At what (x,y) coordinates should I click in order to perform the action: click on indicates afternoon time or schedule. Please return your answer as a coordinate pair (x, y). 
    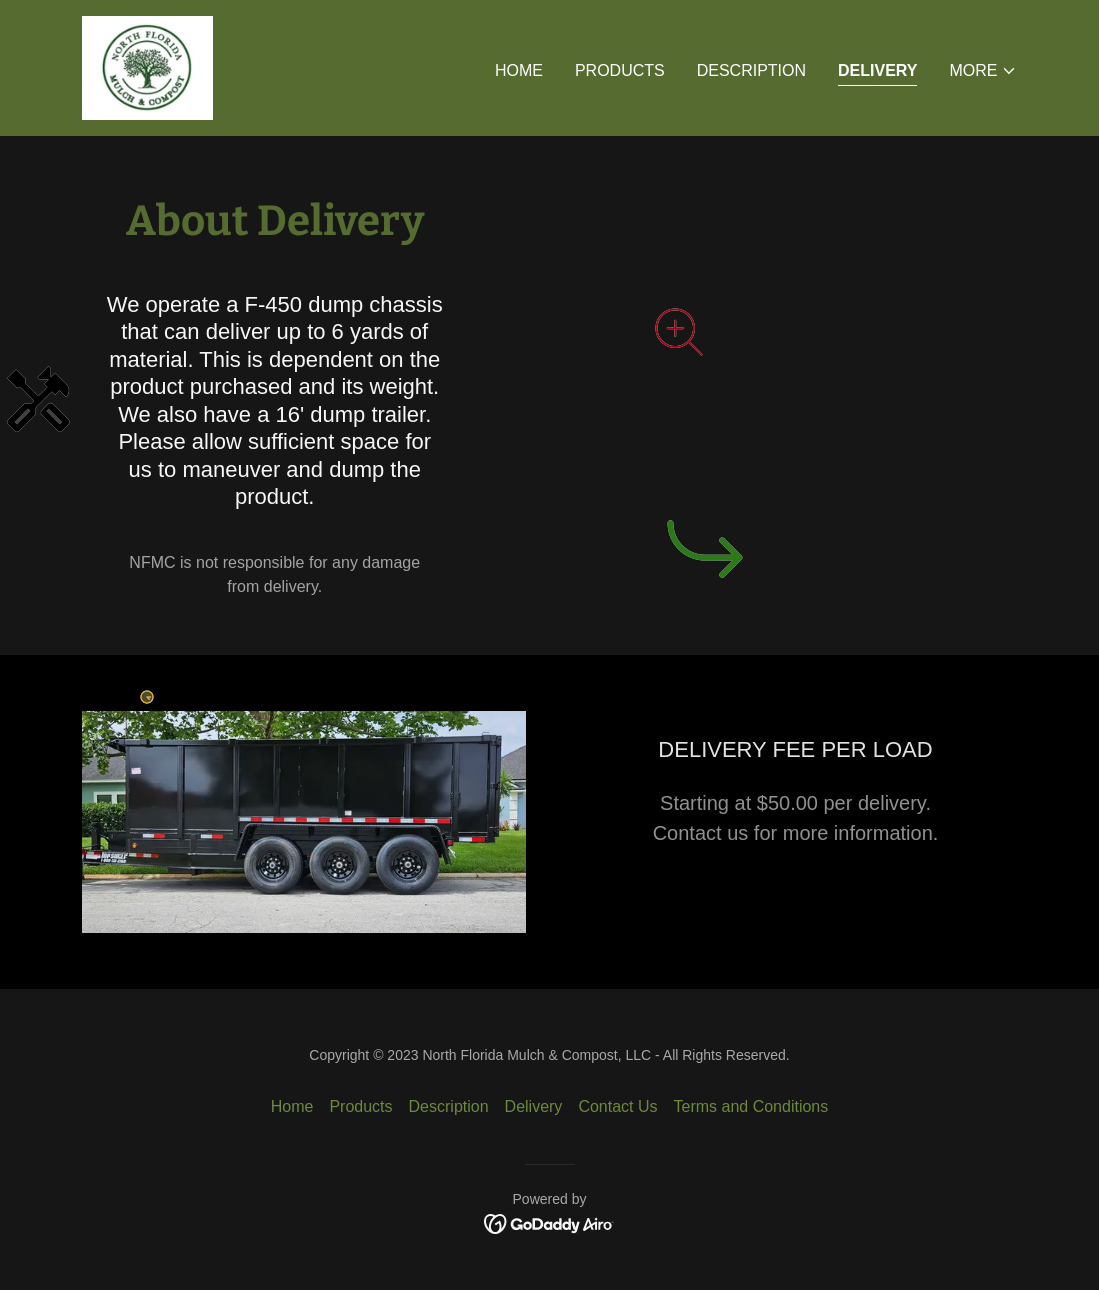
    Looking at the image, I should click on (147, 697).